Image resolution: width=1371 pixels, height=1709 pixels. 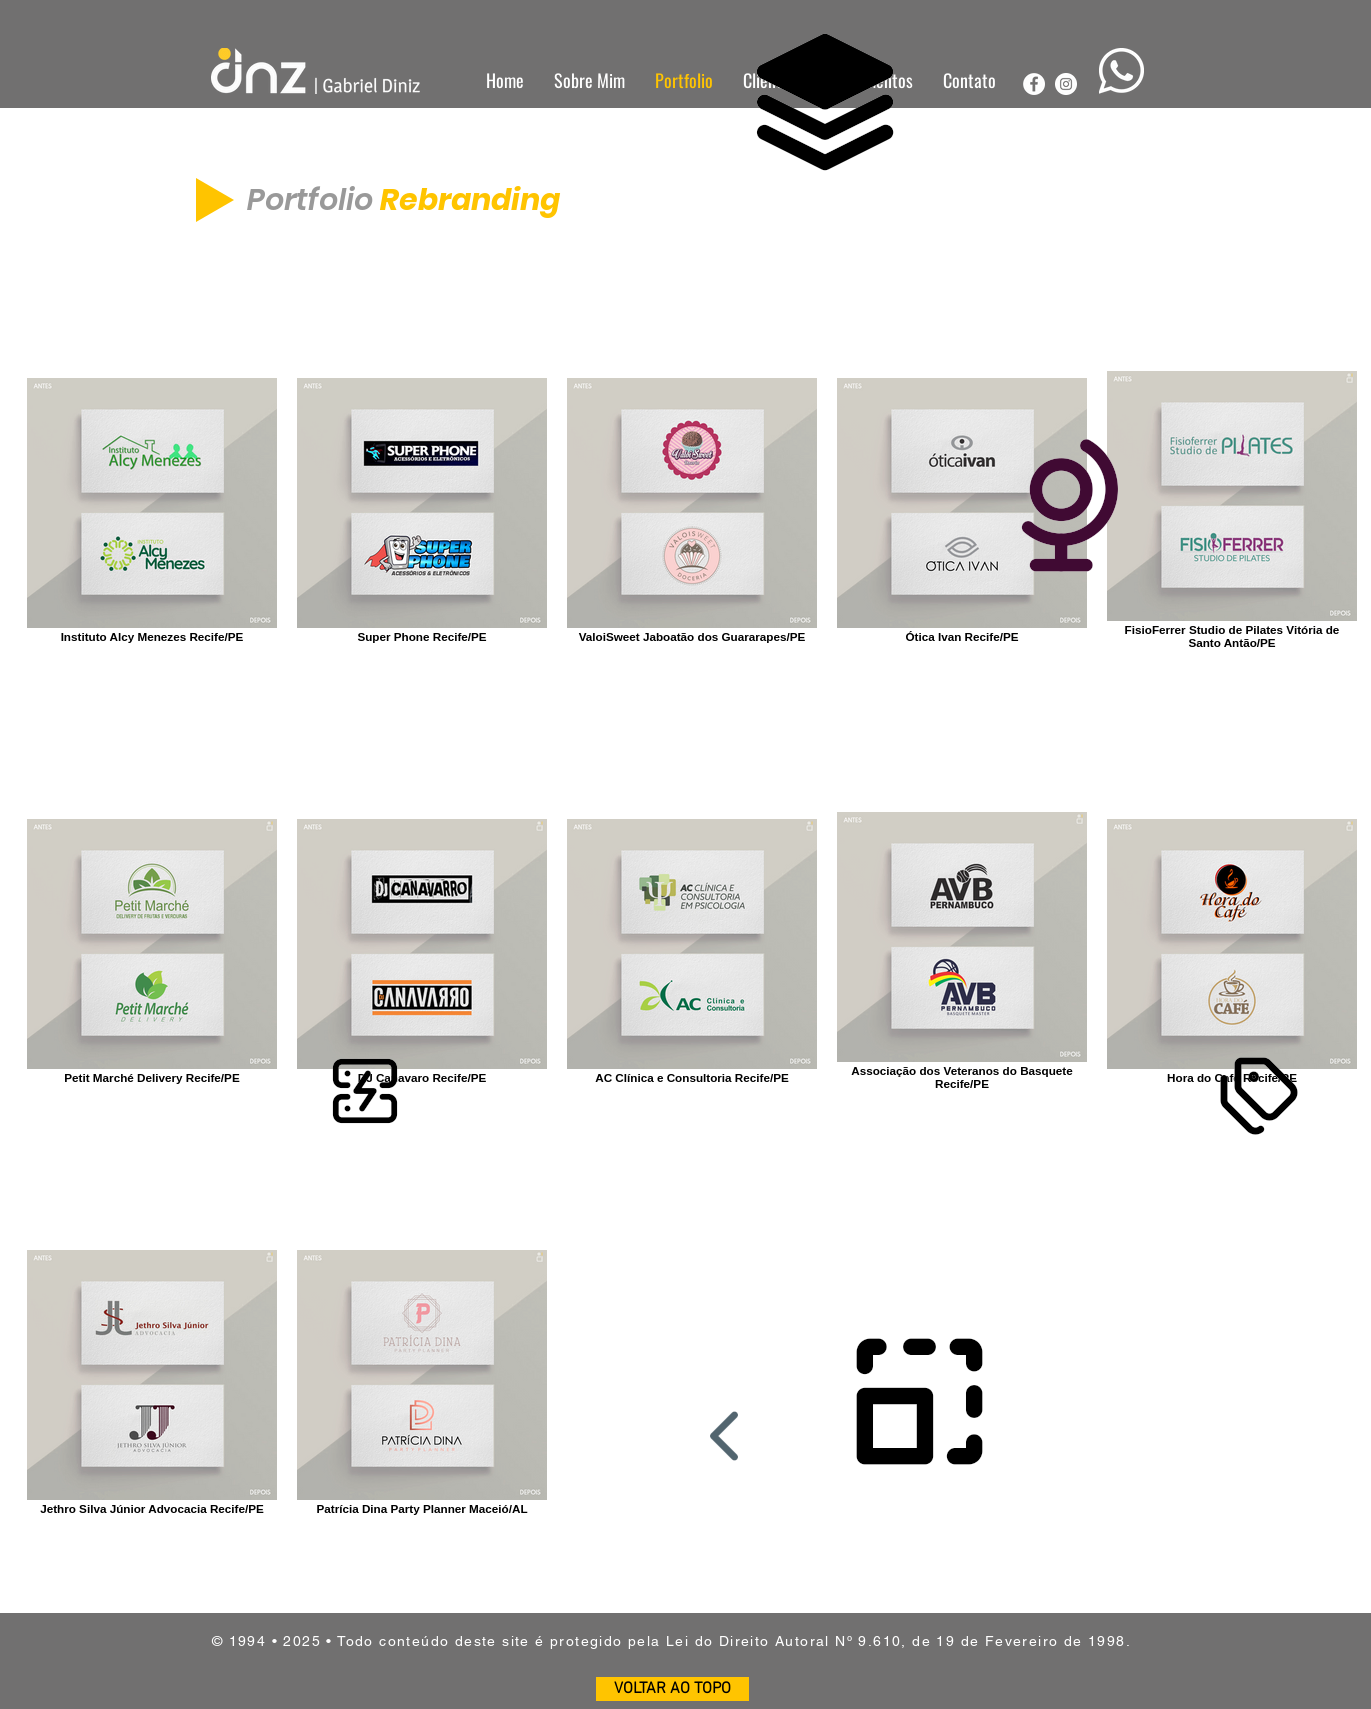 I want to click on view stacked layers or content, so click(x=825, y=102).